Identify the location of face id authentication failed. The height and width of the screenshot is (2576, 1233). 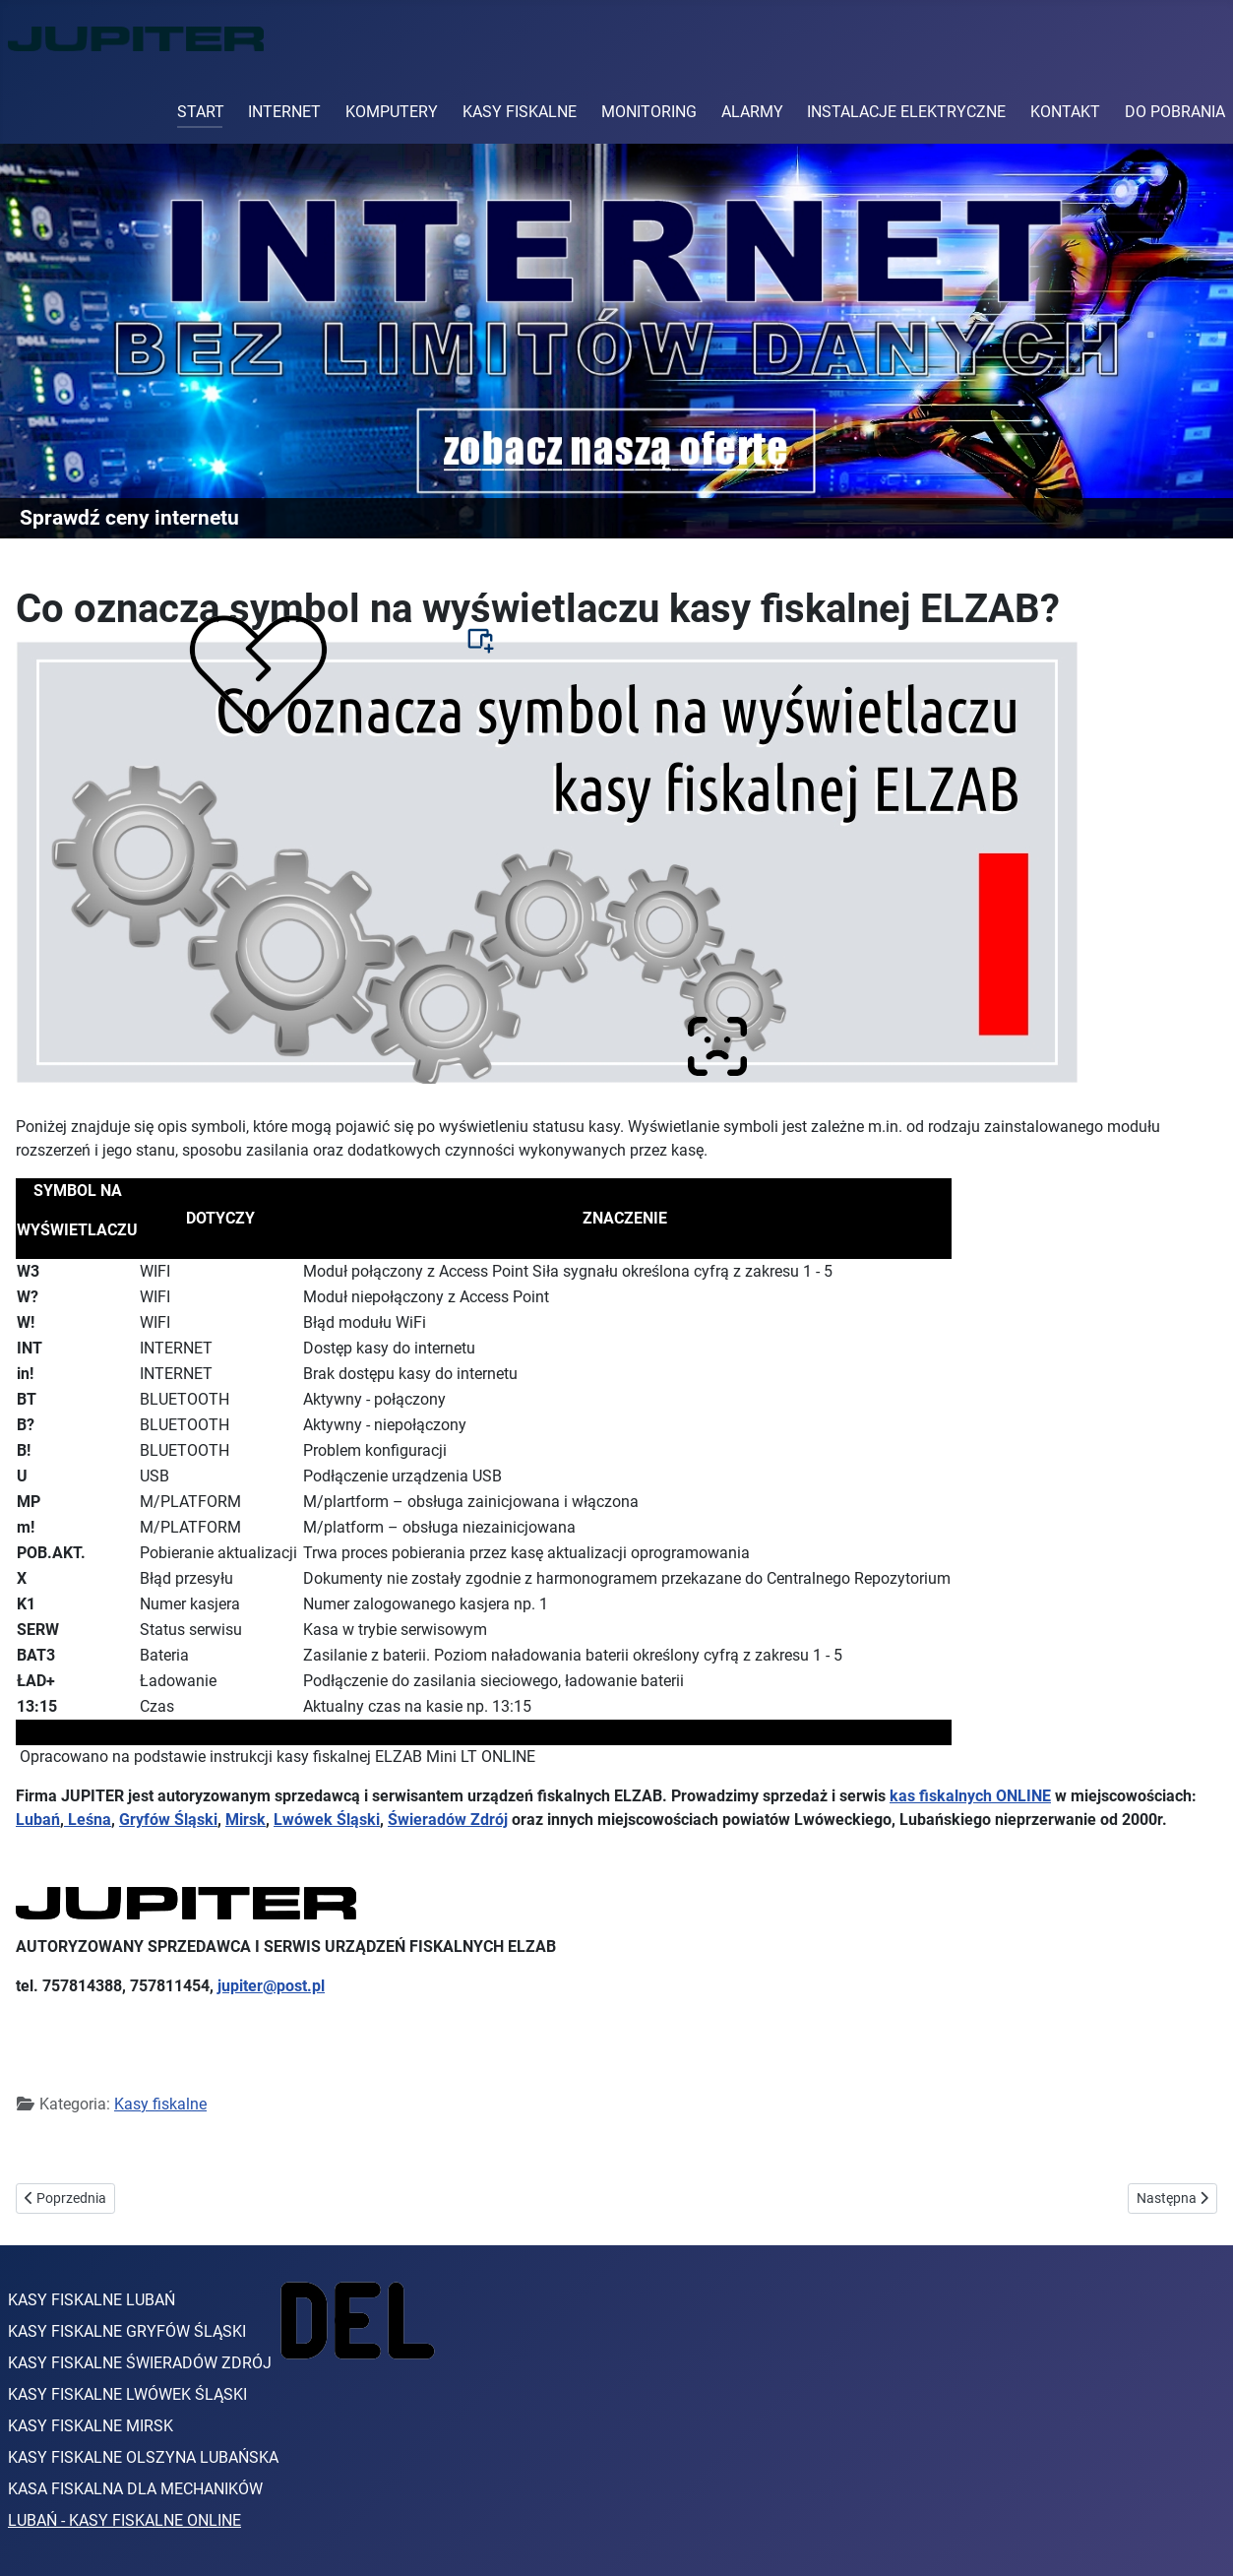
(717, 1046).